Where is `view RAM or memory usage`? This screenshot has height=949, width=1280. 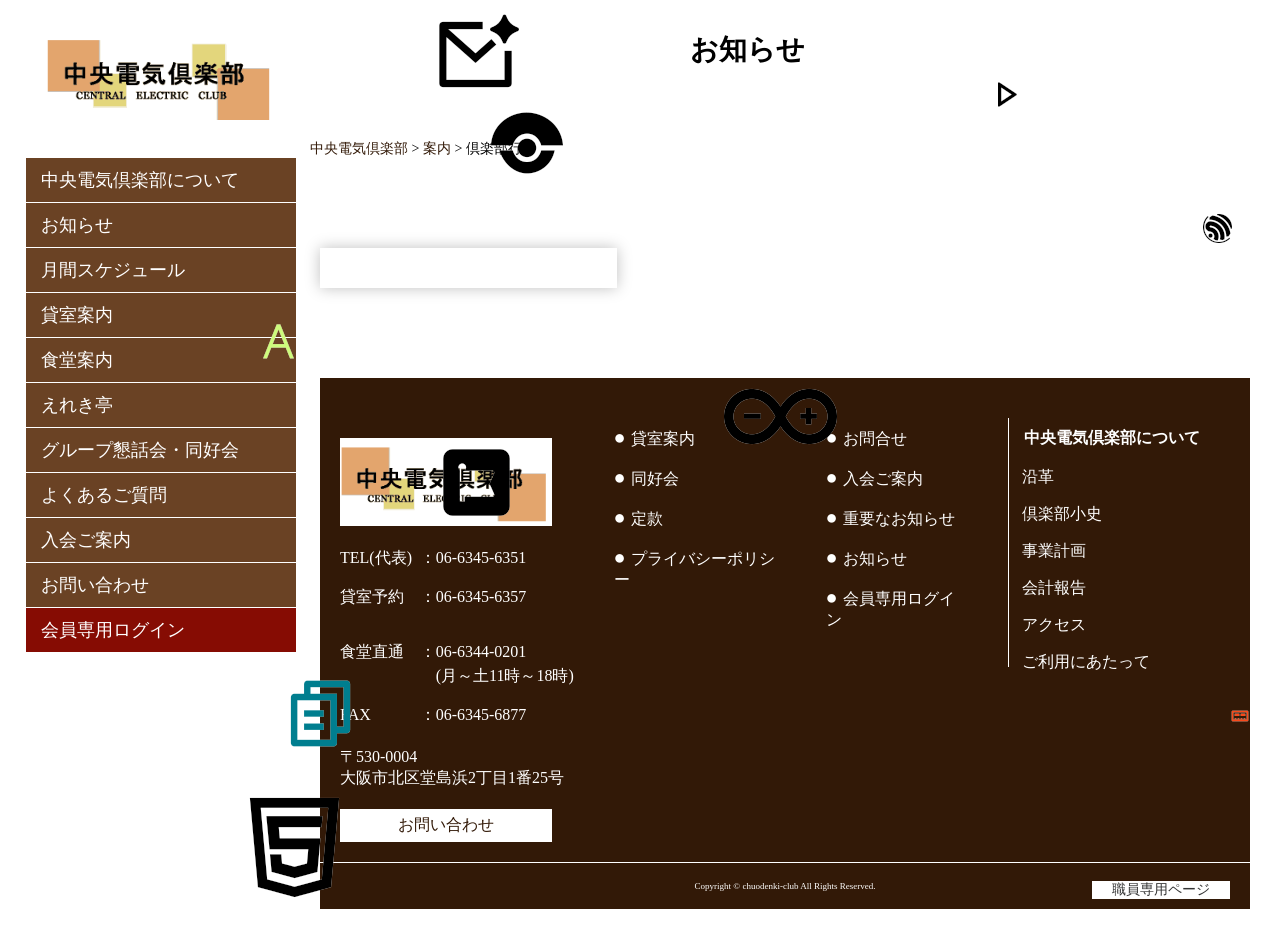
view RAM or memory usage is located at coordinates (1240, 716).